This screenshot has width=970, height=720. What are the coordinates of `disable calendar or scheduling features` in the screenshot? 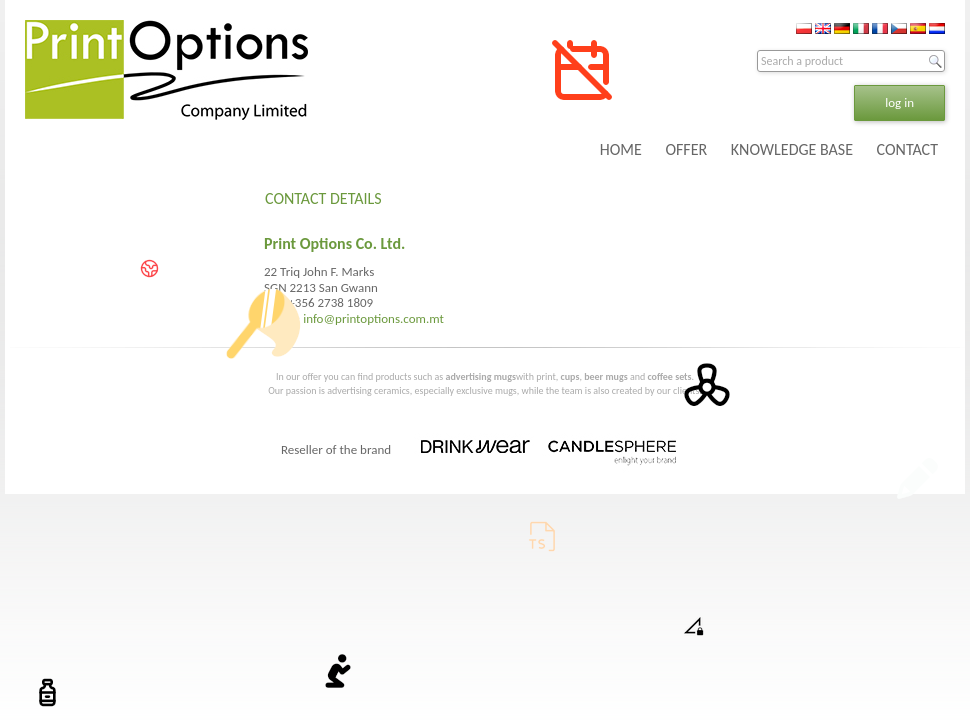 It's located at (582, 70).